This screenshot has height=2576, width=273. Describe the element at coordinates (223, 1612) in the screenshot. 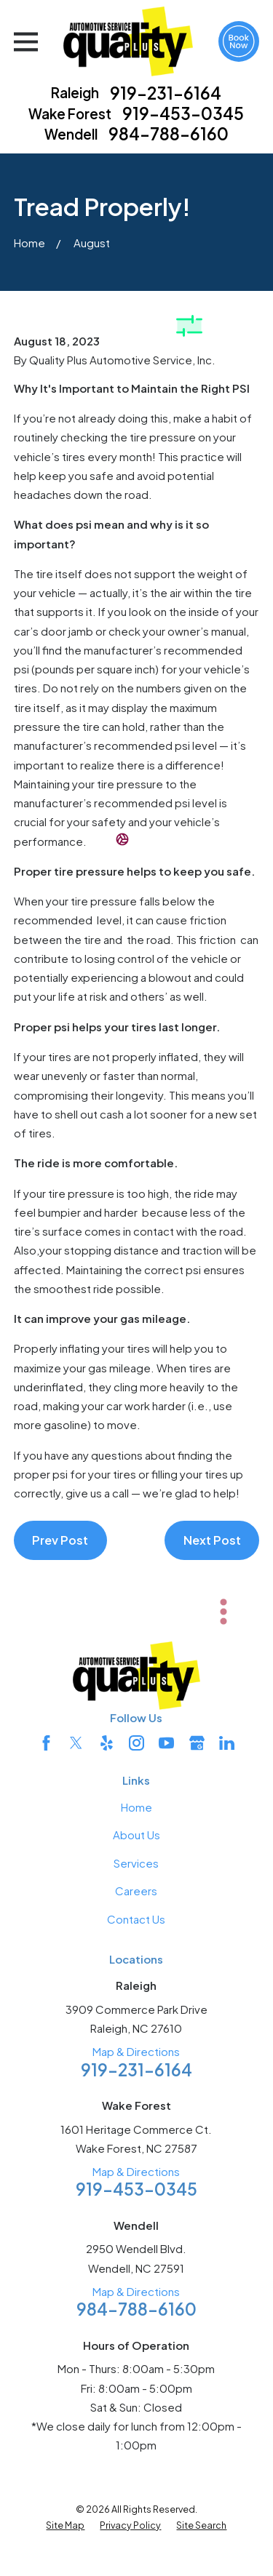

I see `open more options menu` at that location.